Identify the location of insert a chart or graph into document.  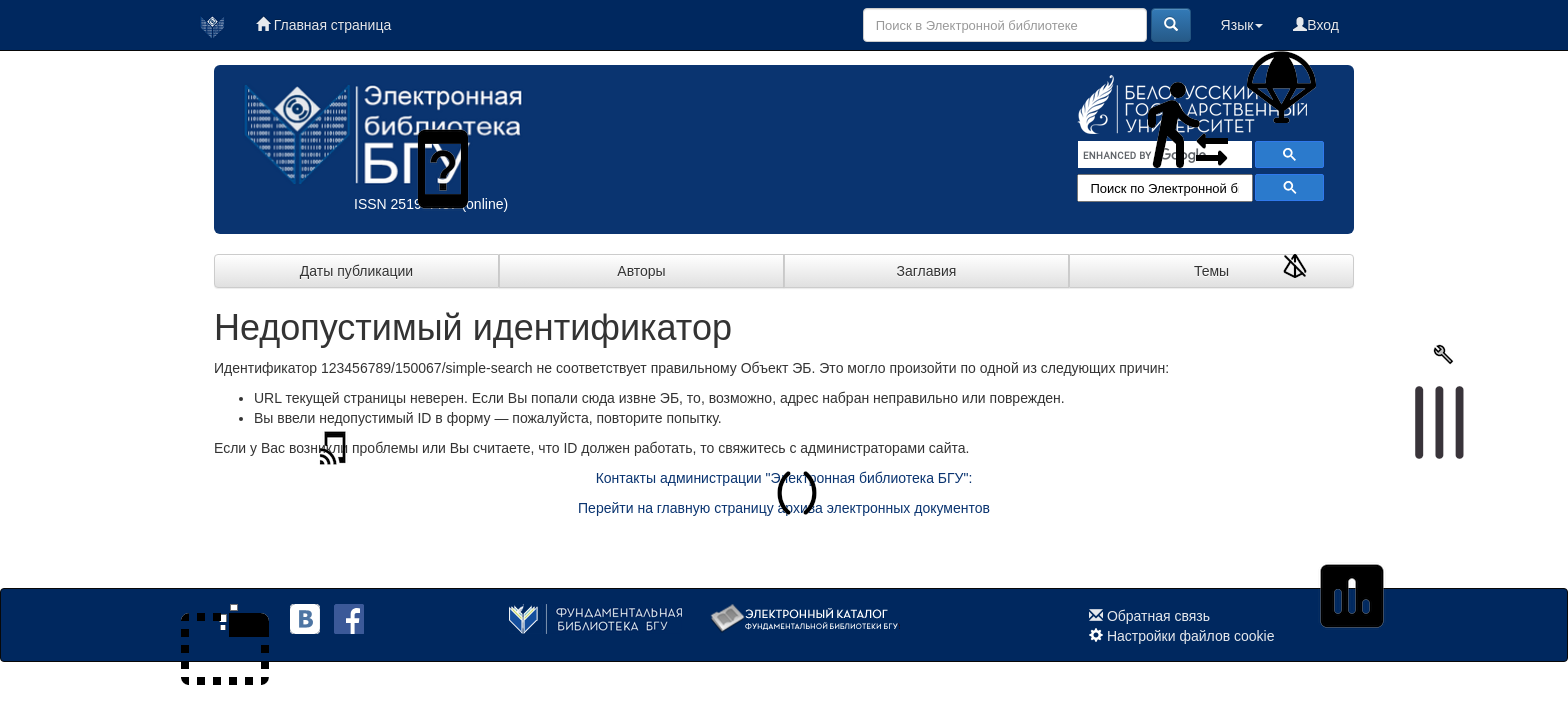
(1352, 596).